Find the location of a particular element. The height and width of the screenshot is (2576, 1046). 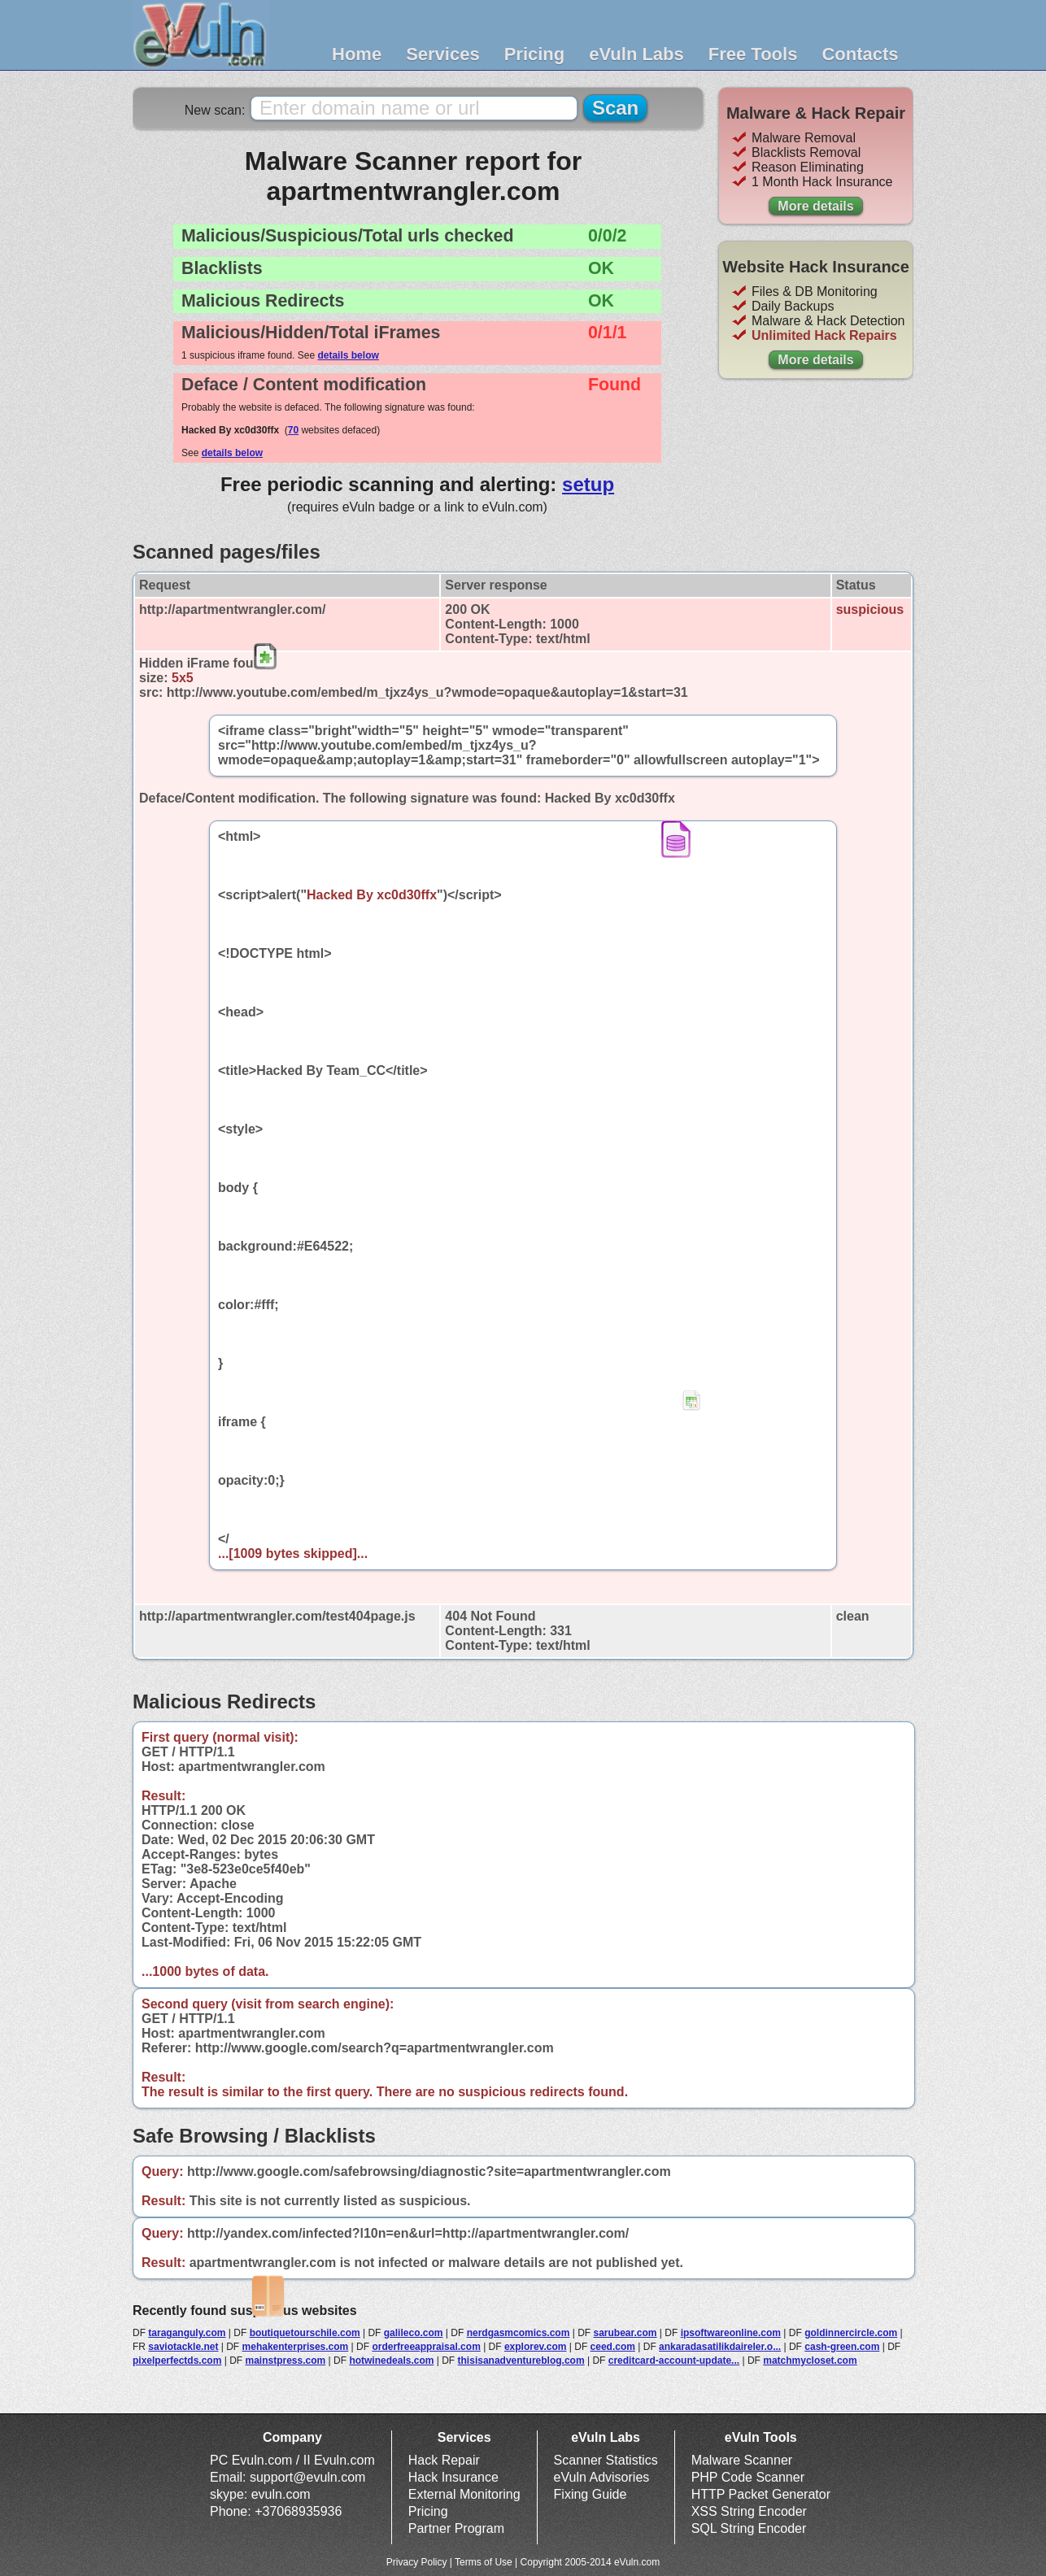

libreoffice base database file is located at coordinates (676, 839).